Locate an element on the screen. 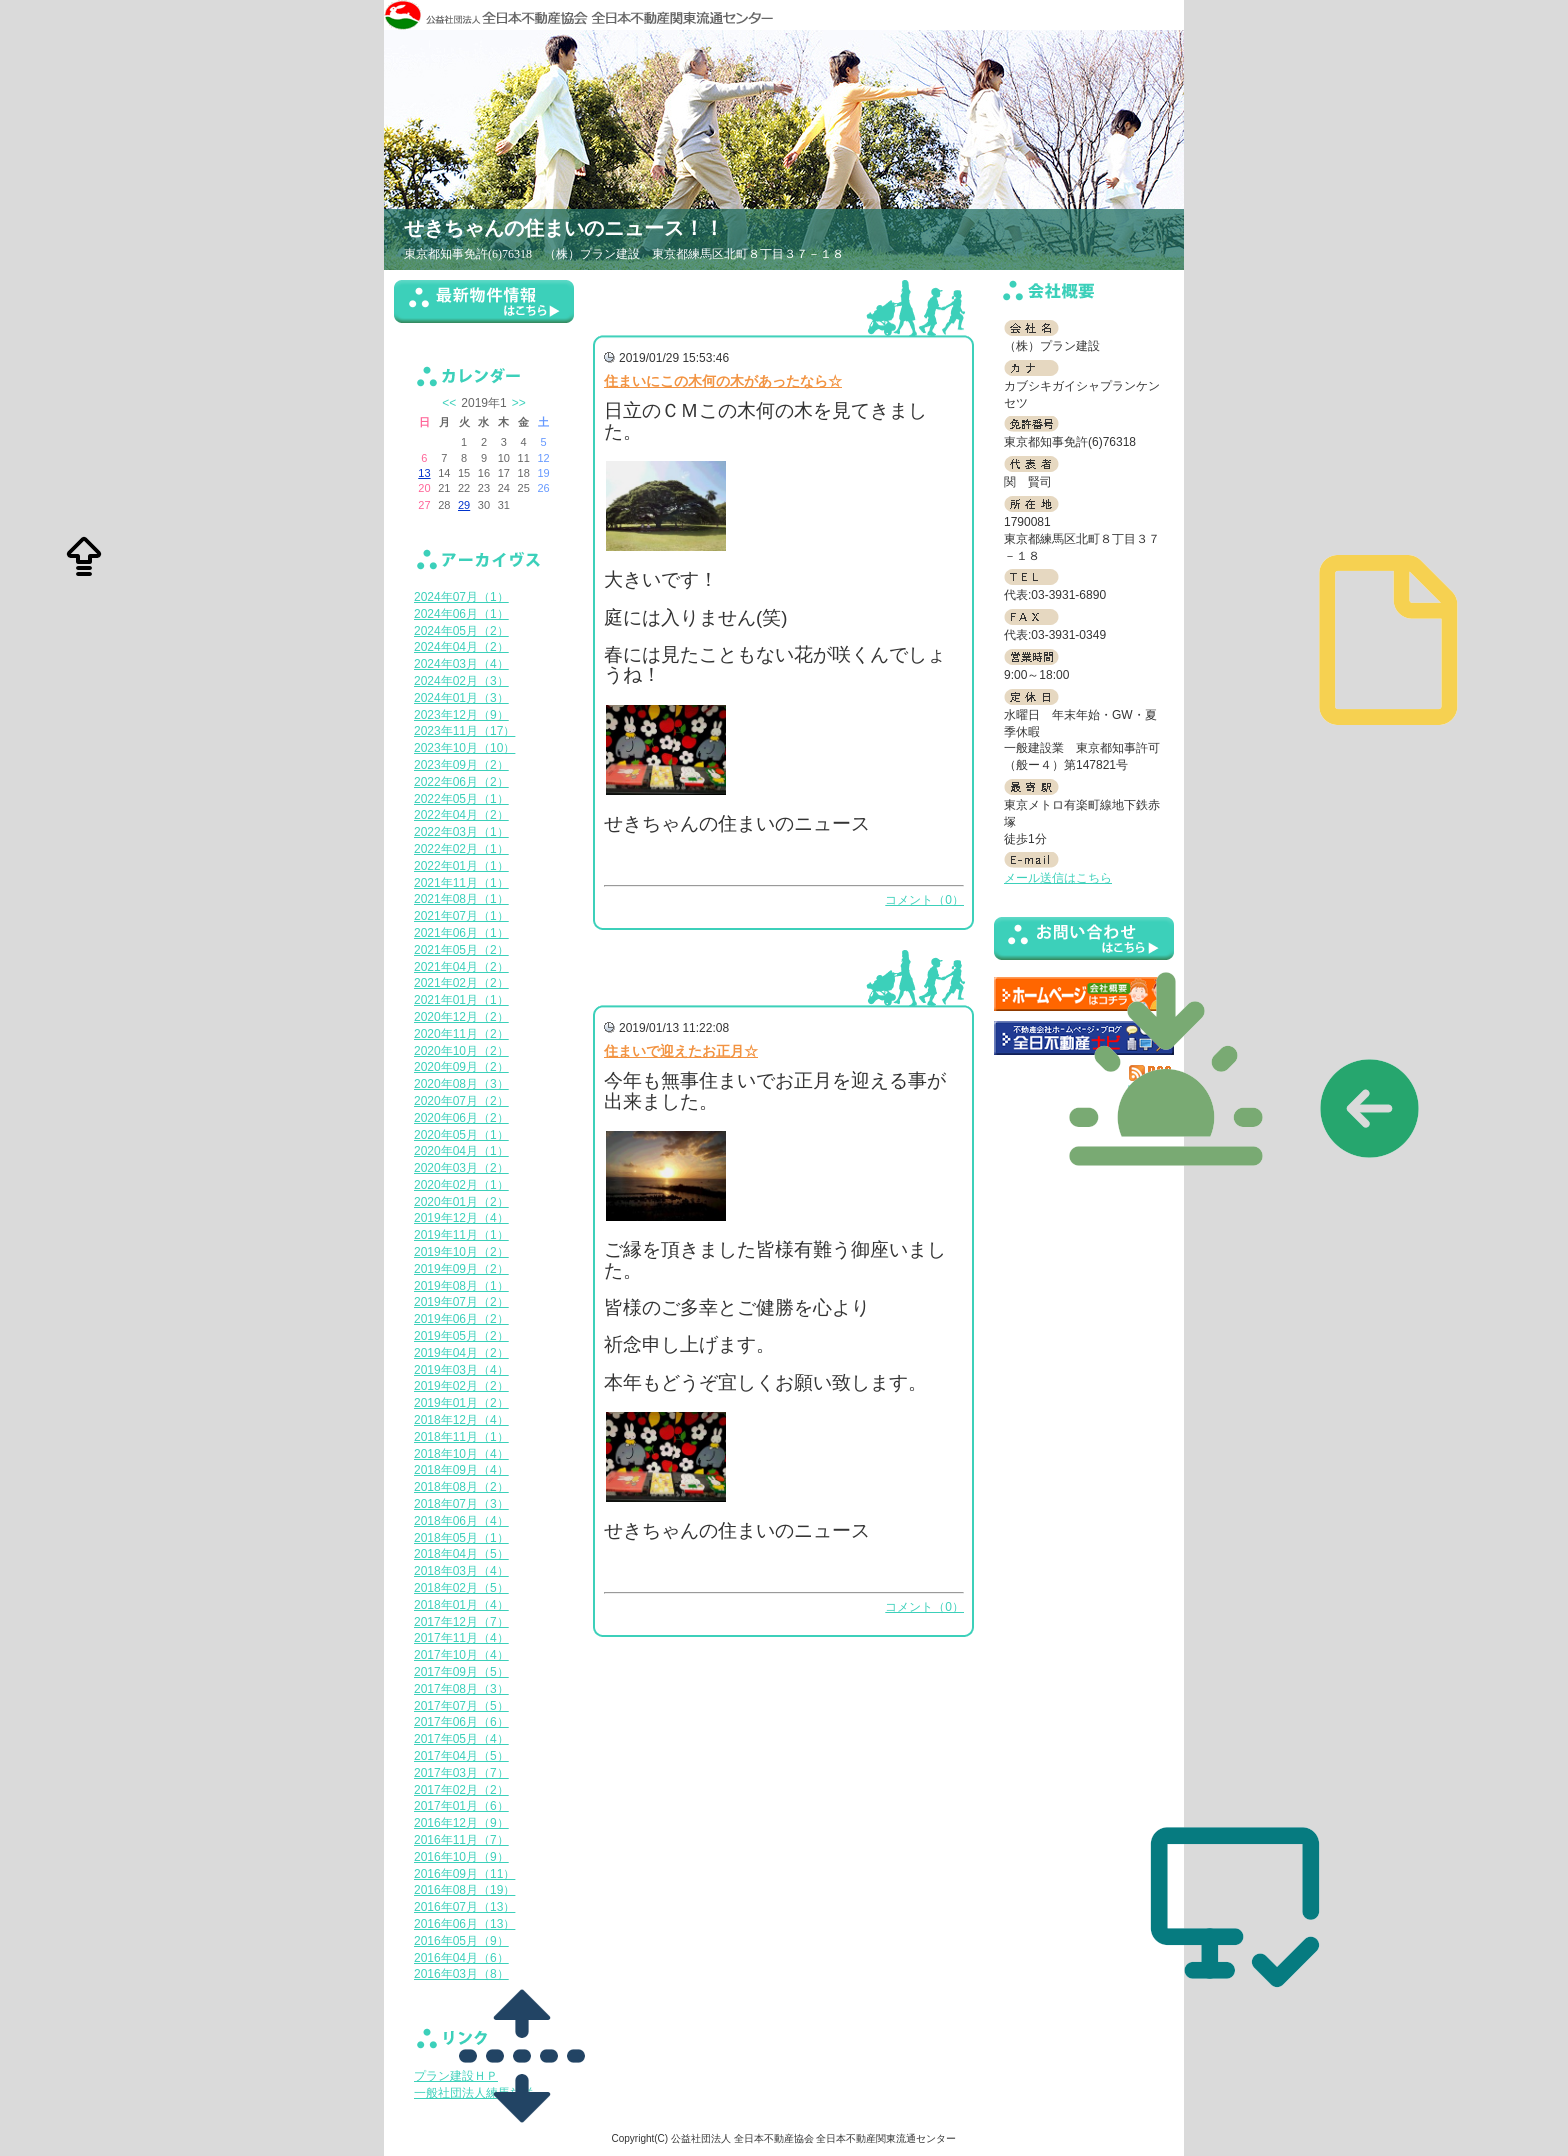  indicates sunset or evening time is located at coordinates (1166, 1069).